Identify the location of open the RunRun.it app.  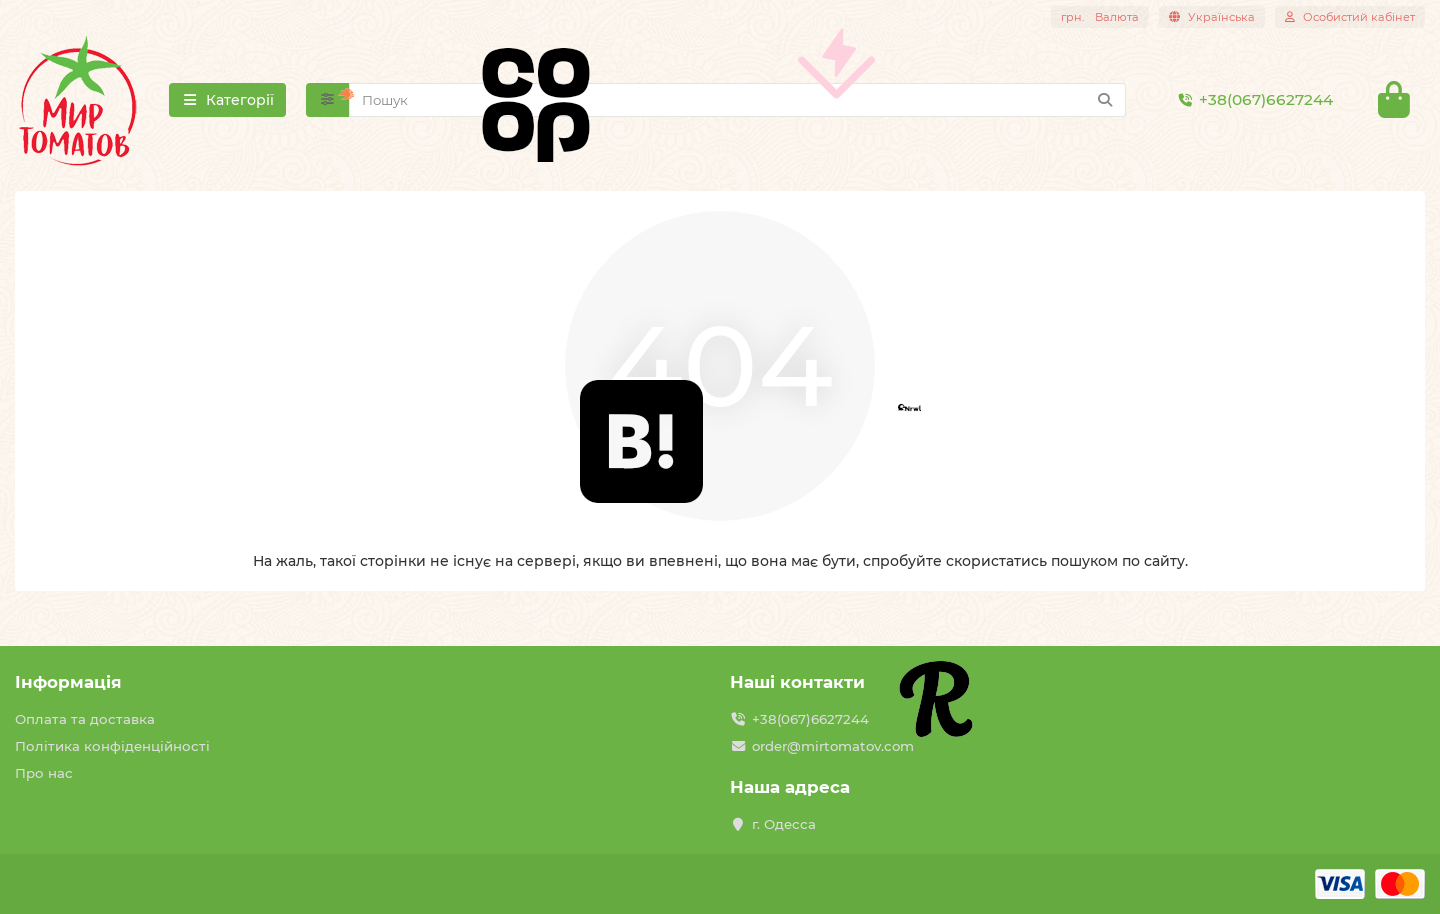
(936, 699).